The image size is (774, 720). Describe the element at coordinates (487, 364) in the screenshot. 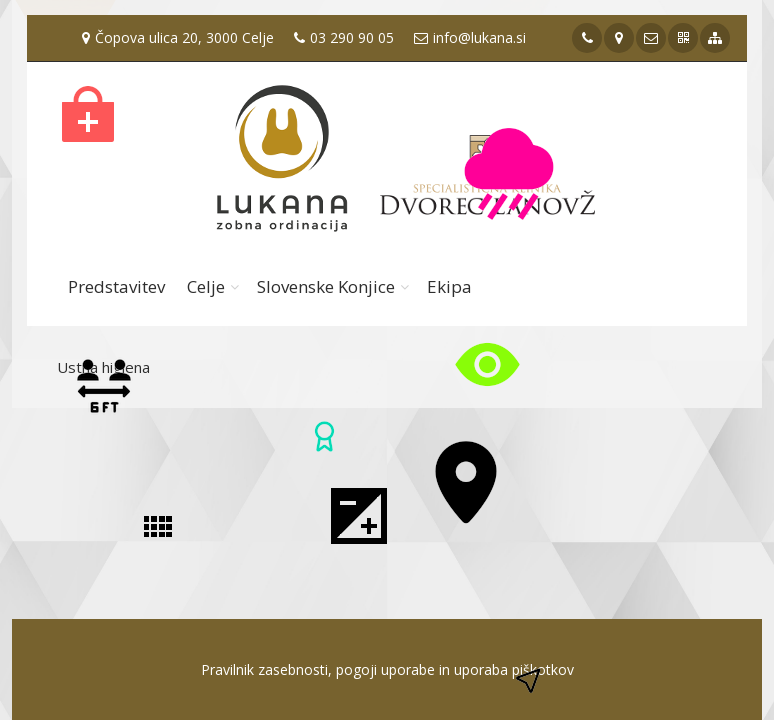

I see `view or preview content` at that location.